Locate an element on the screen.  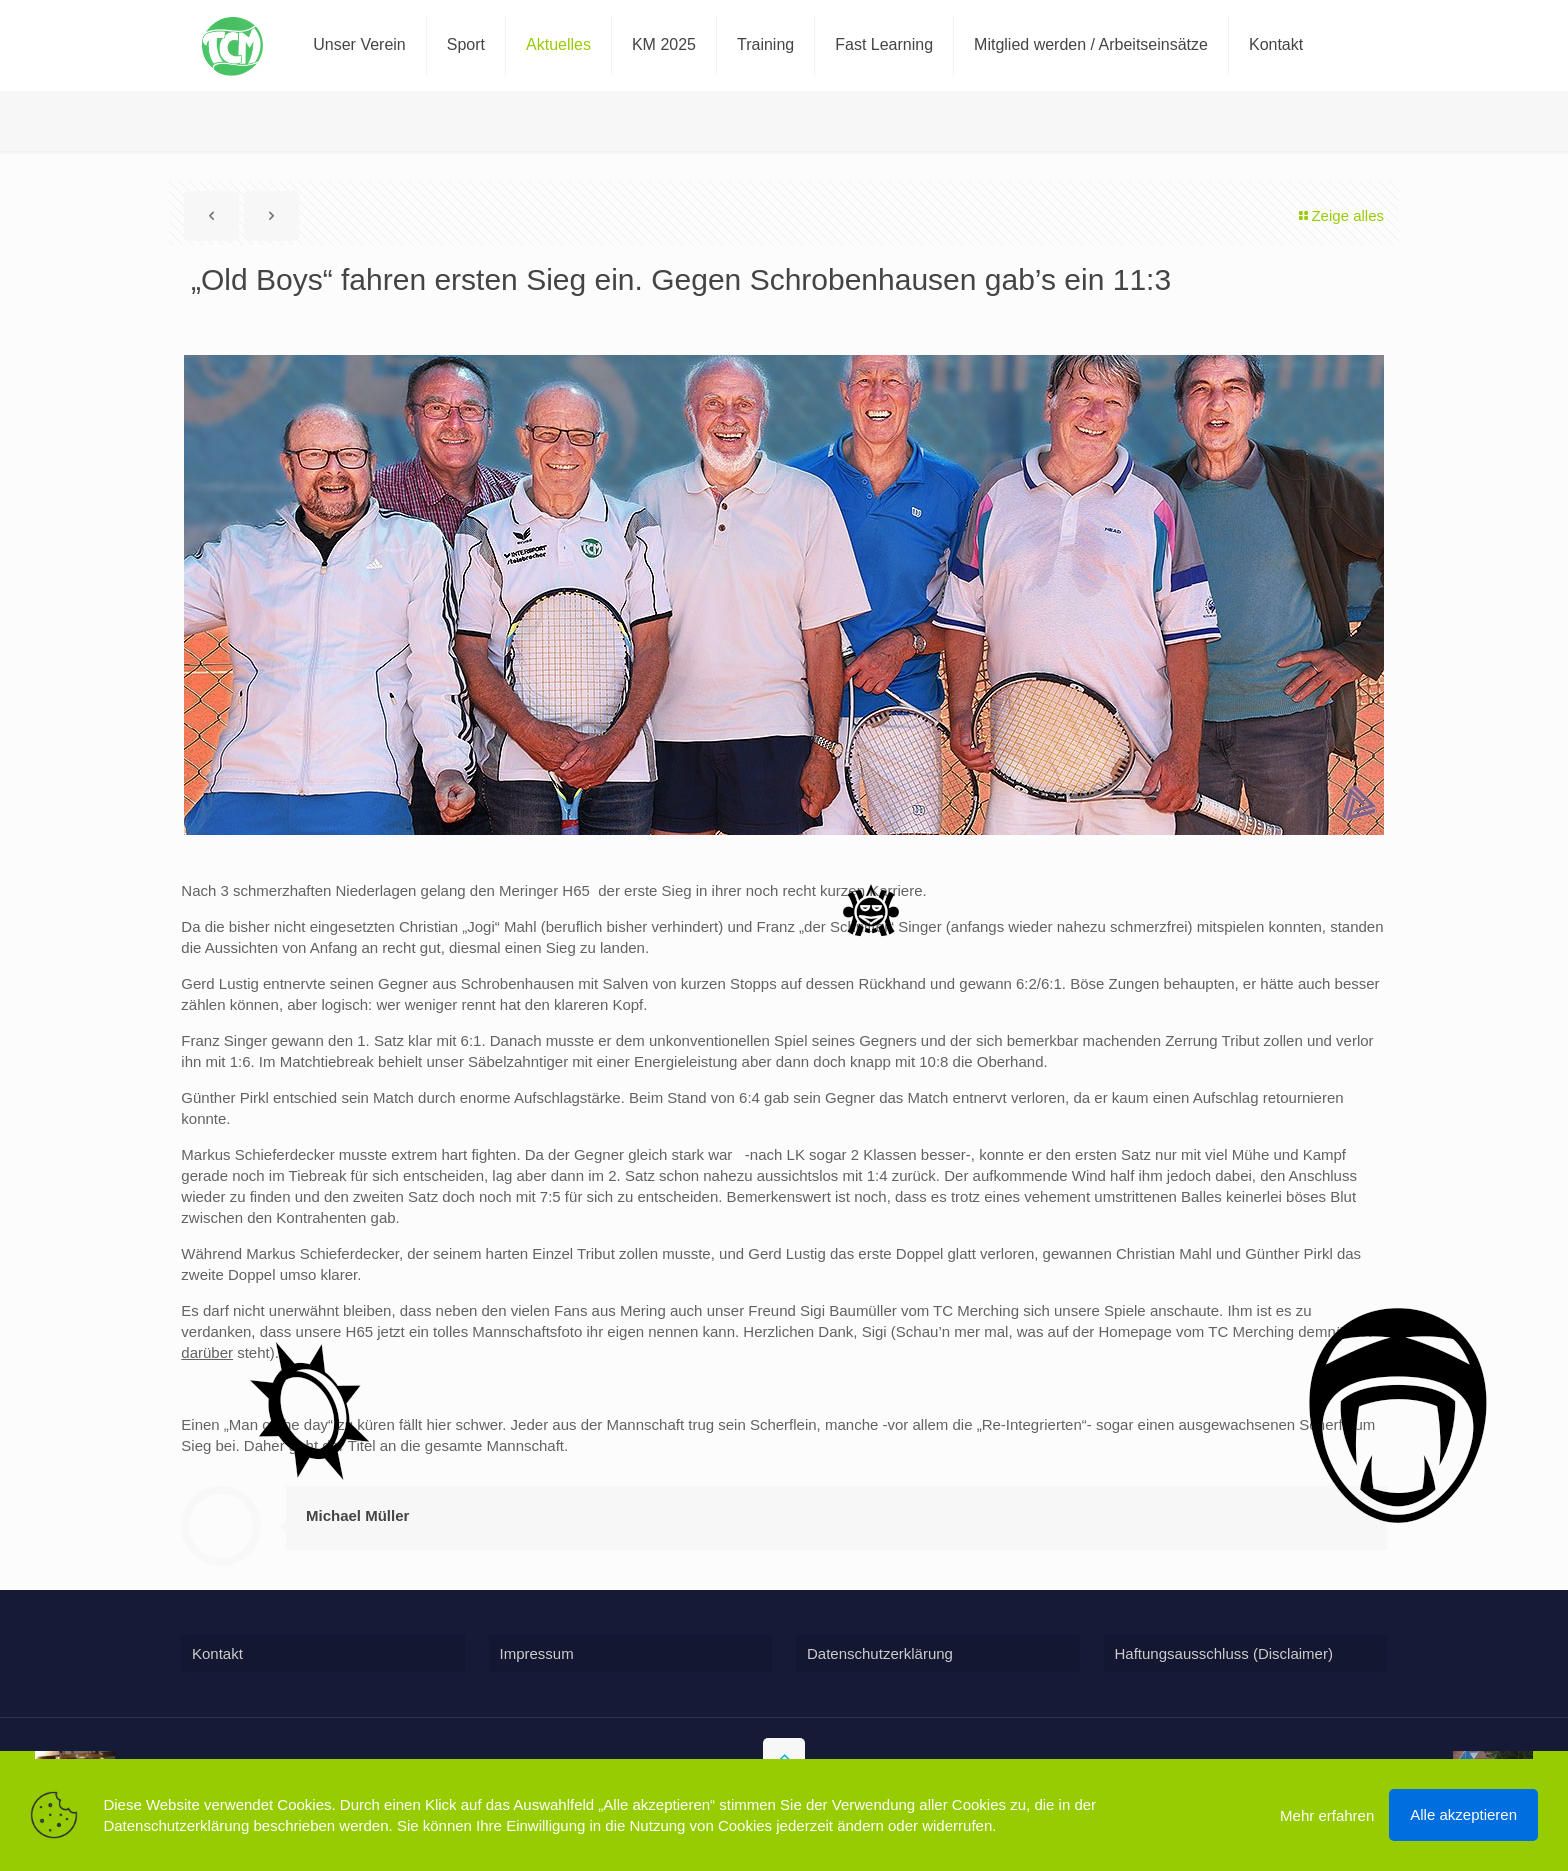
indicates poison or venom status effect is located at coordinates (1399, 1415).